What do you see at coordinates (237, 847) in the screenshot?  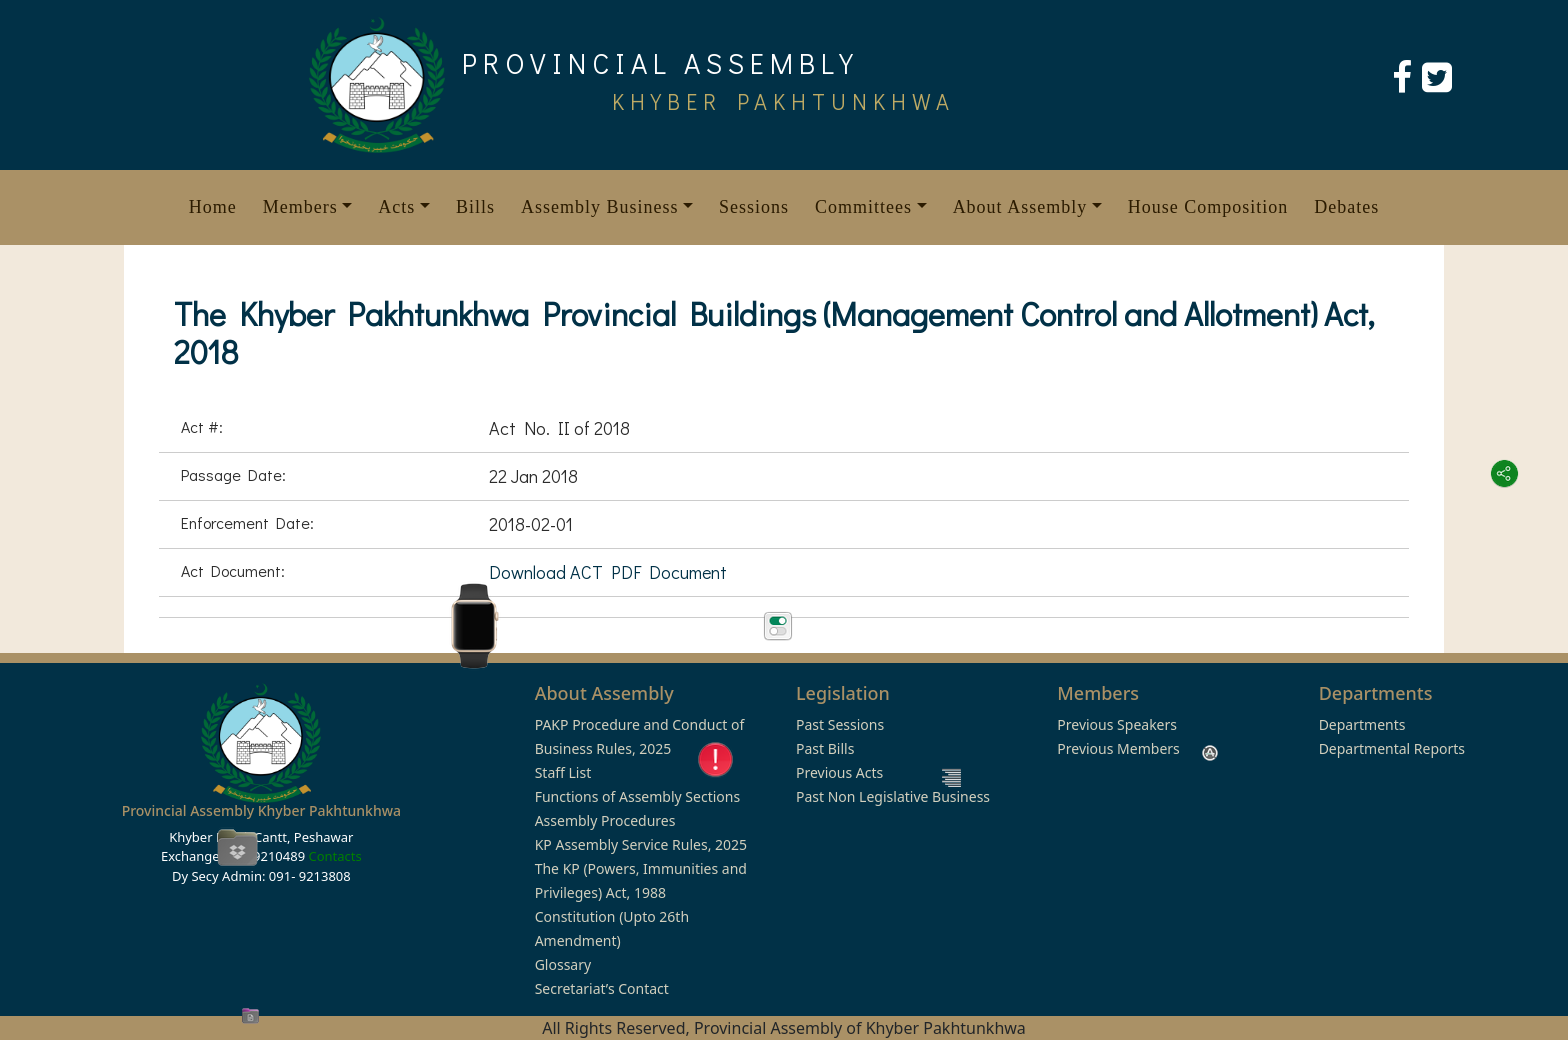 I see `open dropbox folder` at bounding box center [237, 847].